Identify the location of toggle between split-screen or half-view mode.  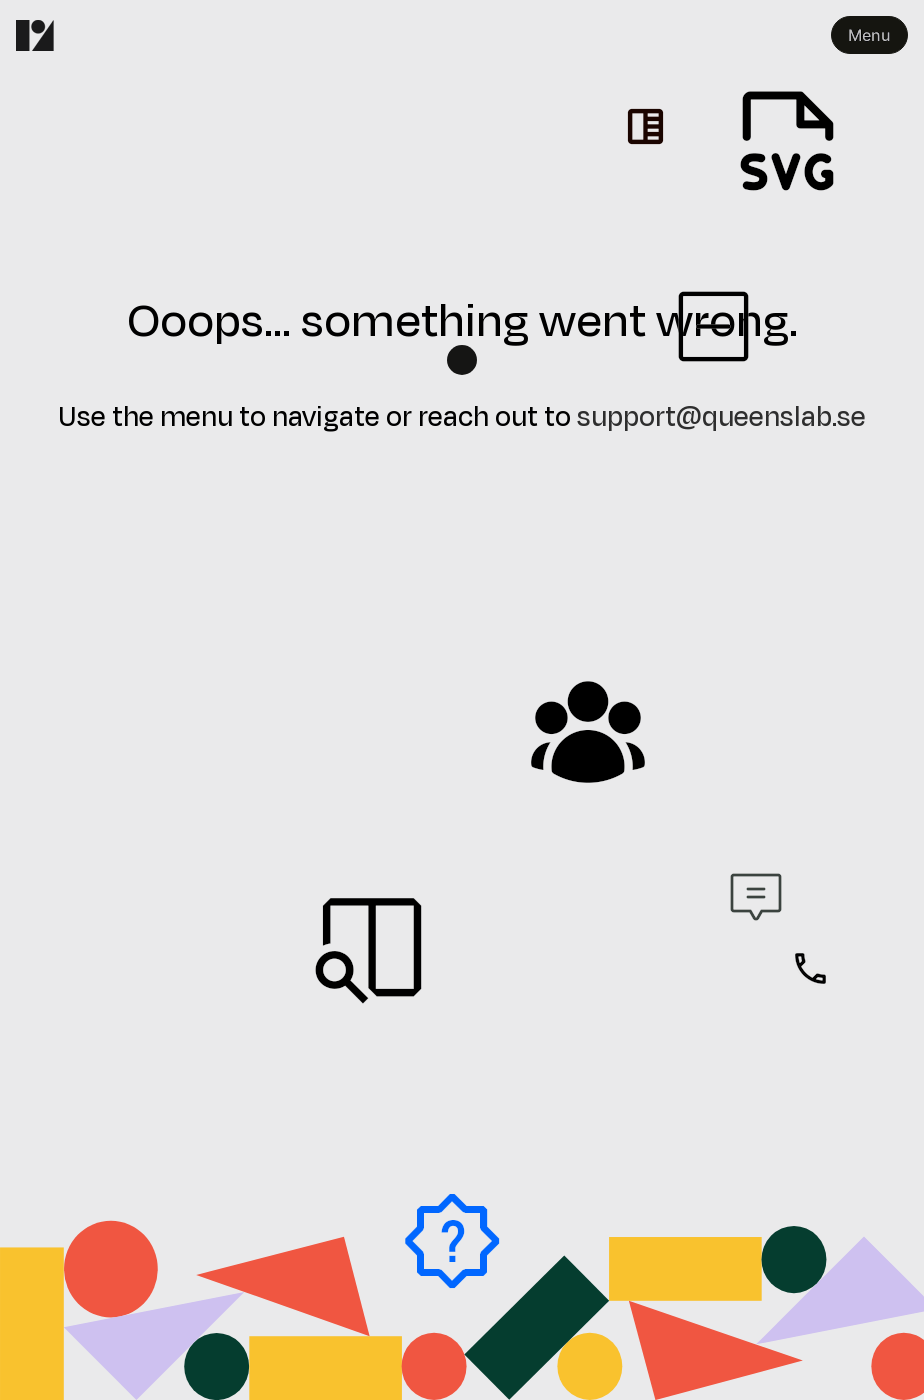
(645, 126).